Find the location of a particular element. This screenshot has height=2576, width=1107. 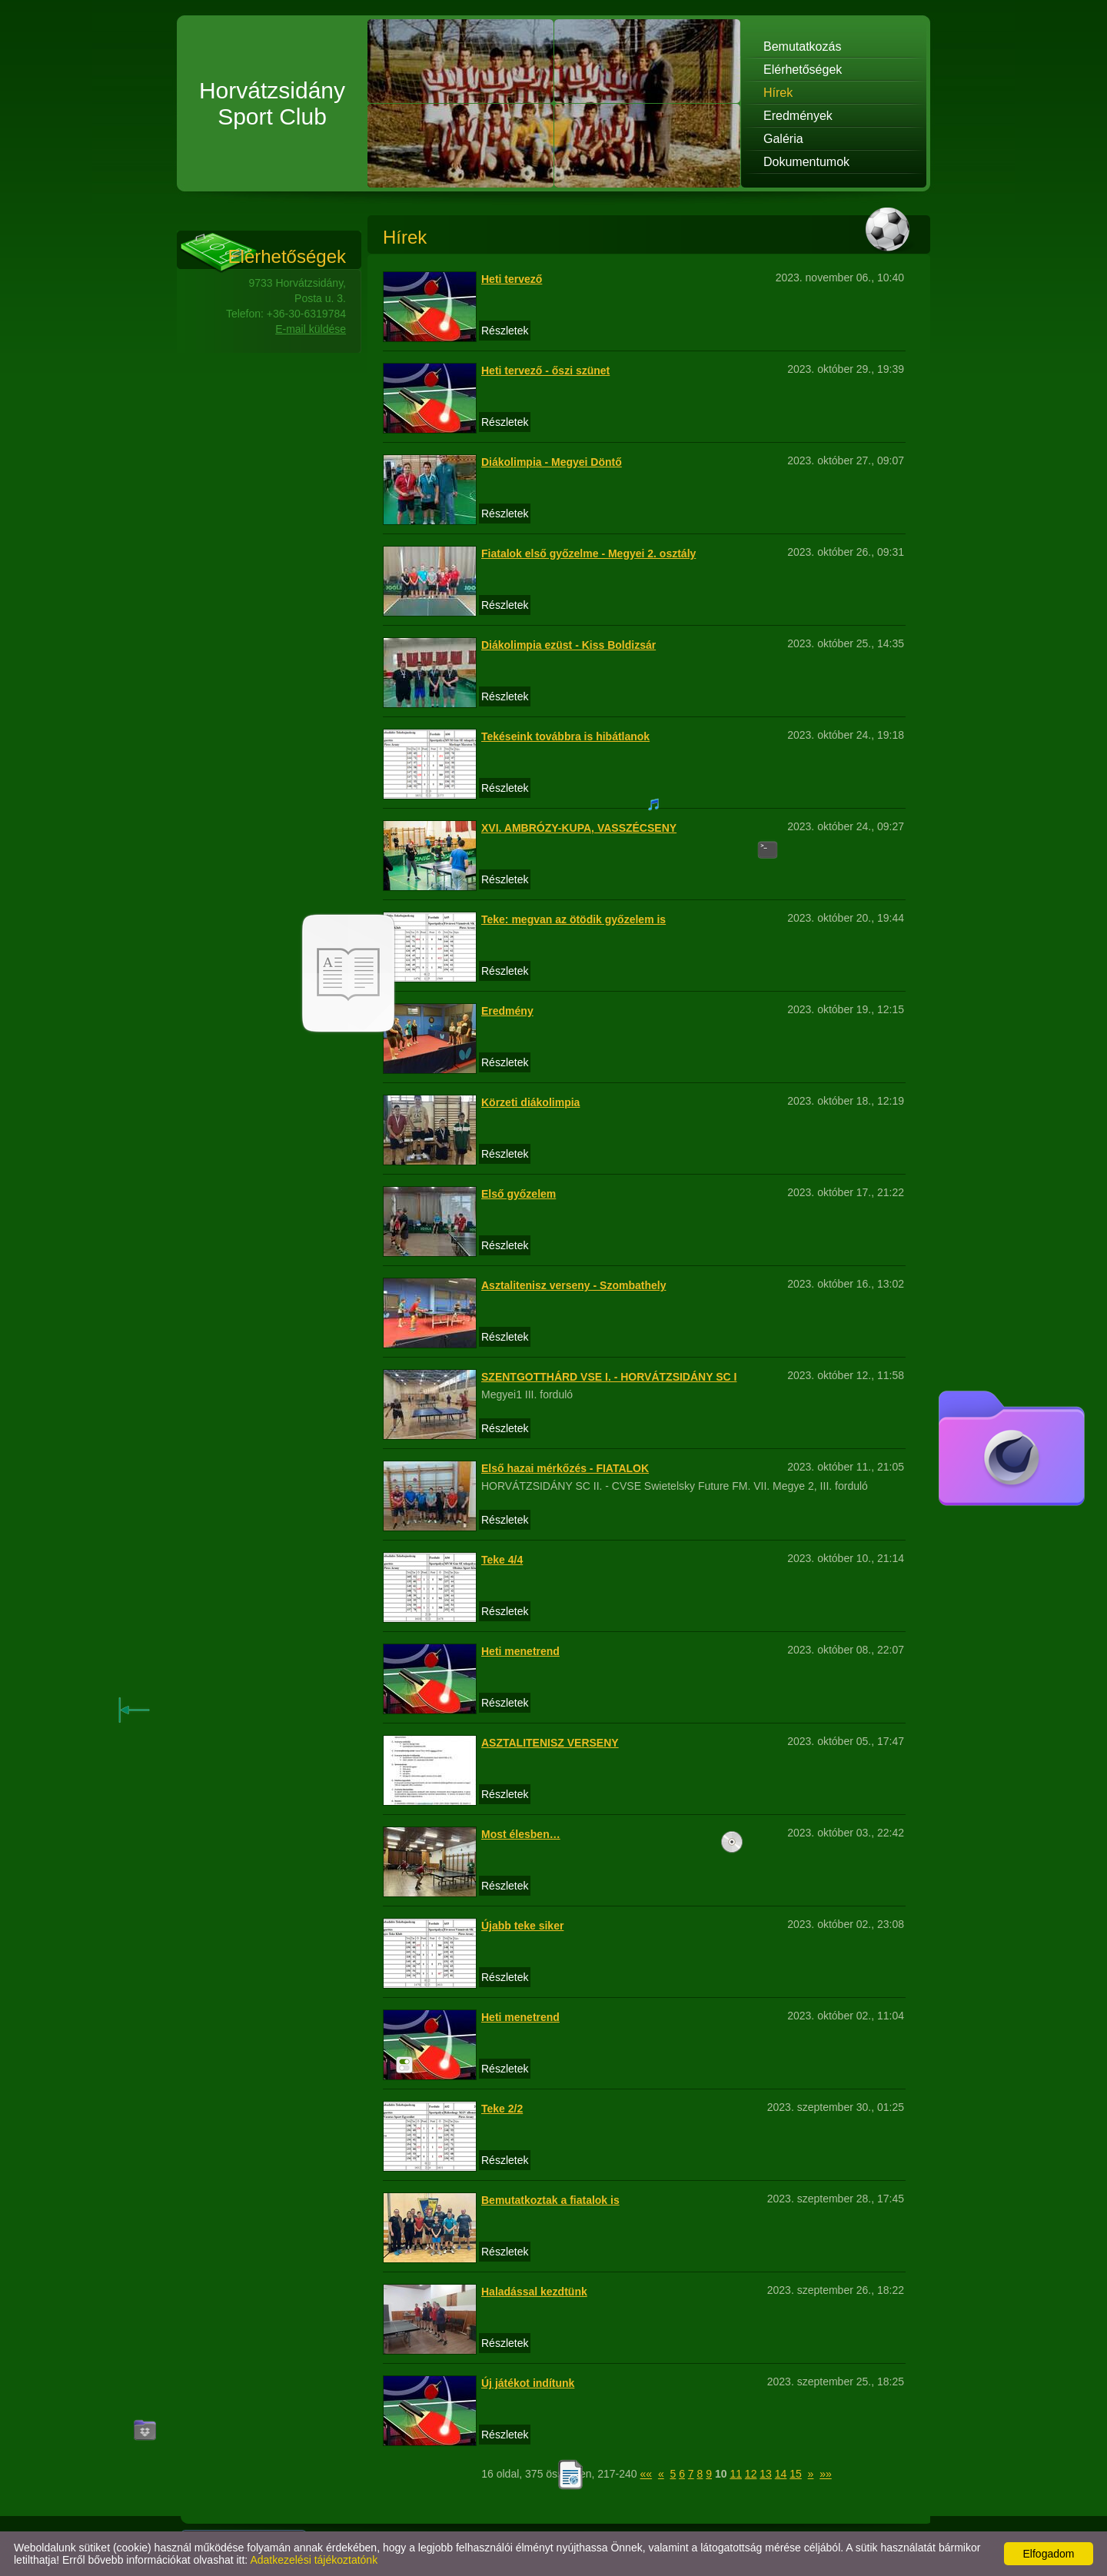

open desktop preferences or settings is located at coordinates (404, 2065).